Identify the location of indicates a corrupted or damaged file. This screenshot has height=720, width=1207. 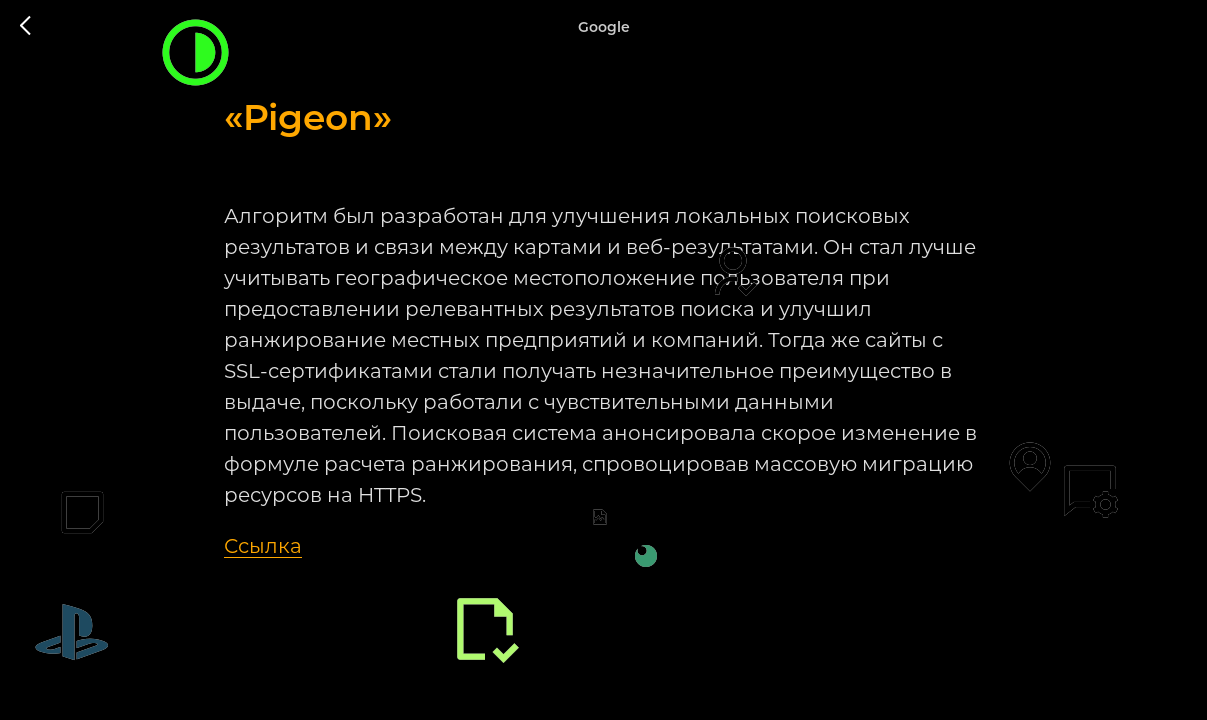
(600, 517).